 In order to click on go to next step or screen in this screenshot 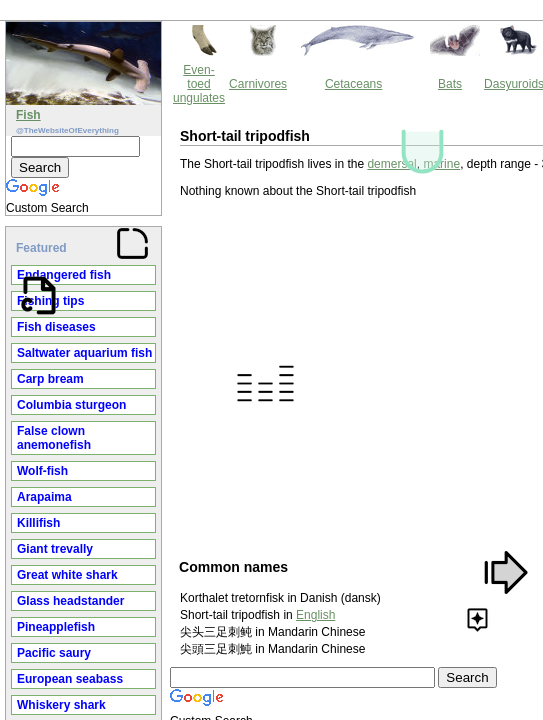, I will do `click(504, 572)`.